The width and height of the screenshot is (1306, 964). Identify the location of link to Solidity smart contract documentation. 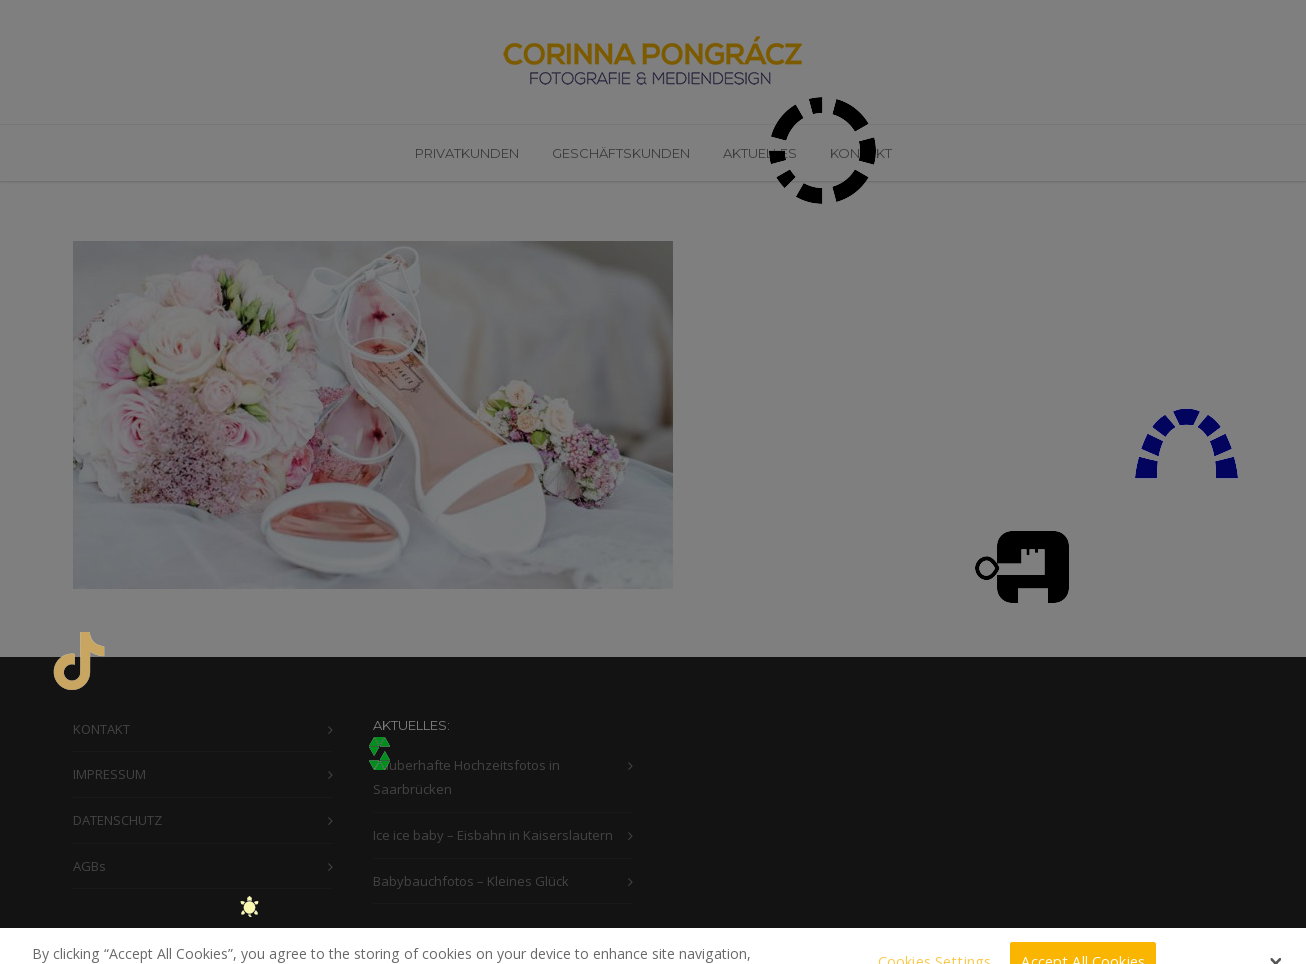
(379, 753).